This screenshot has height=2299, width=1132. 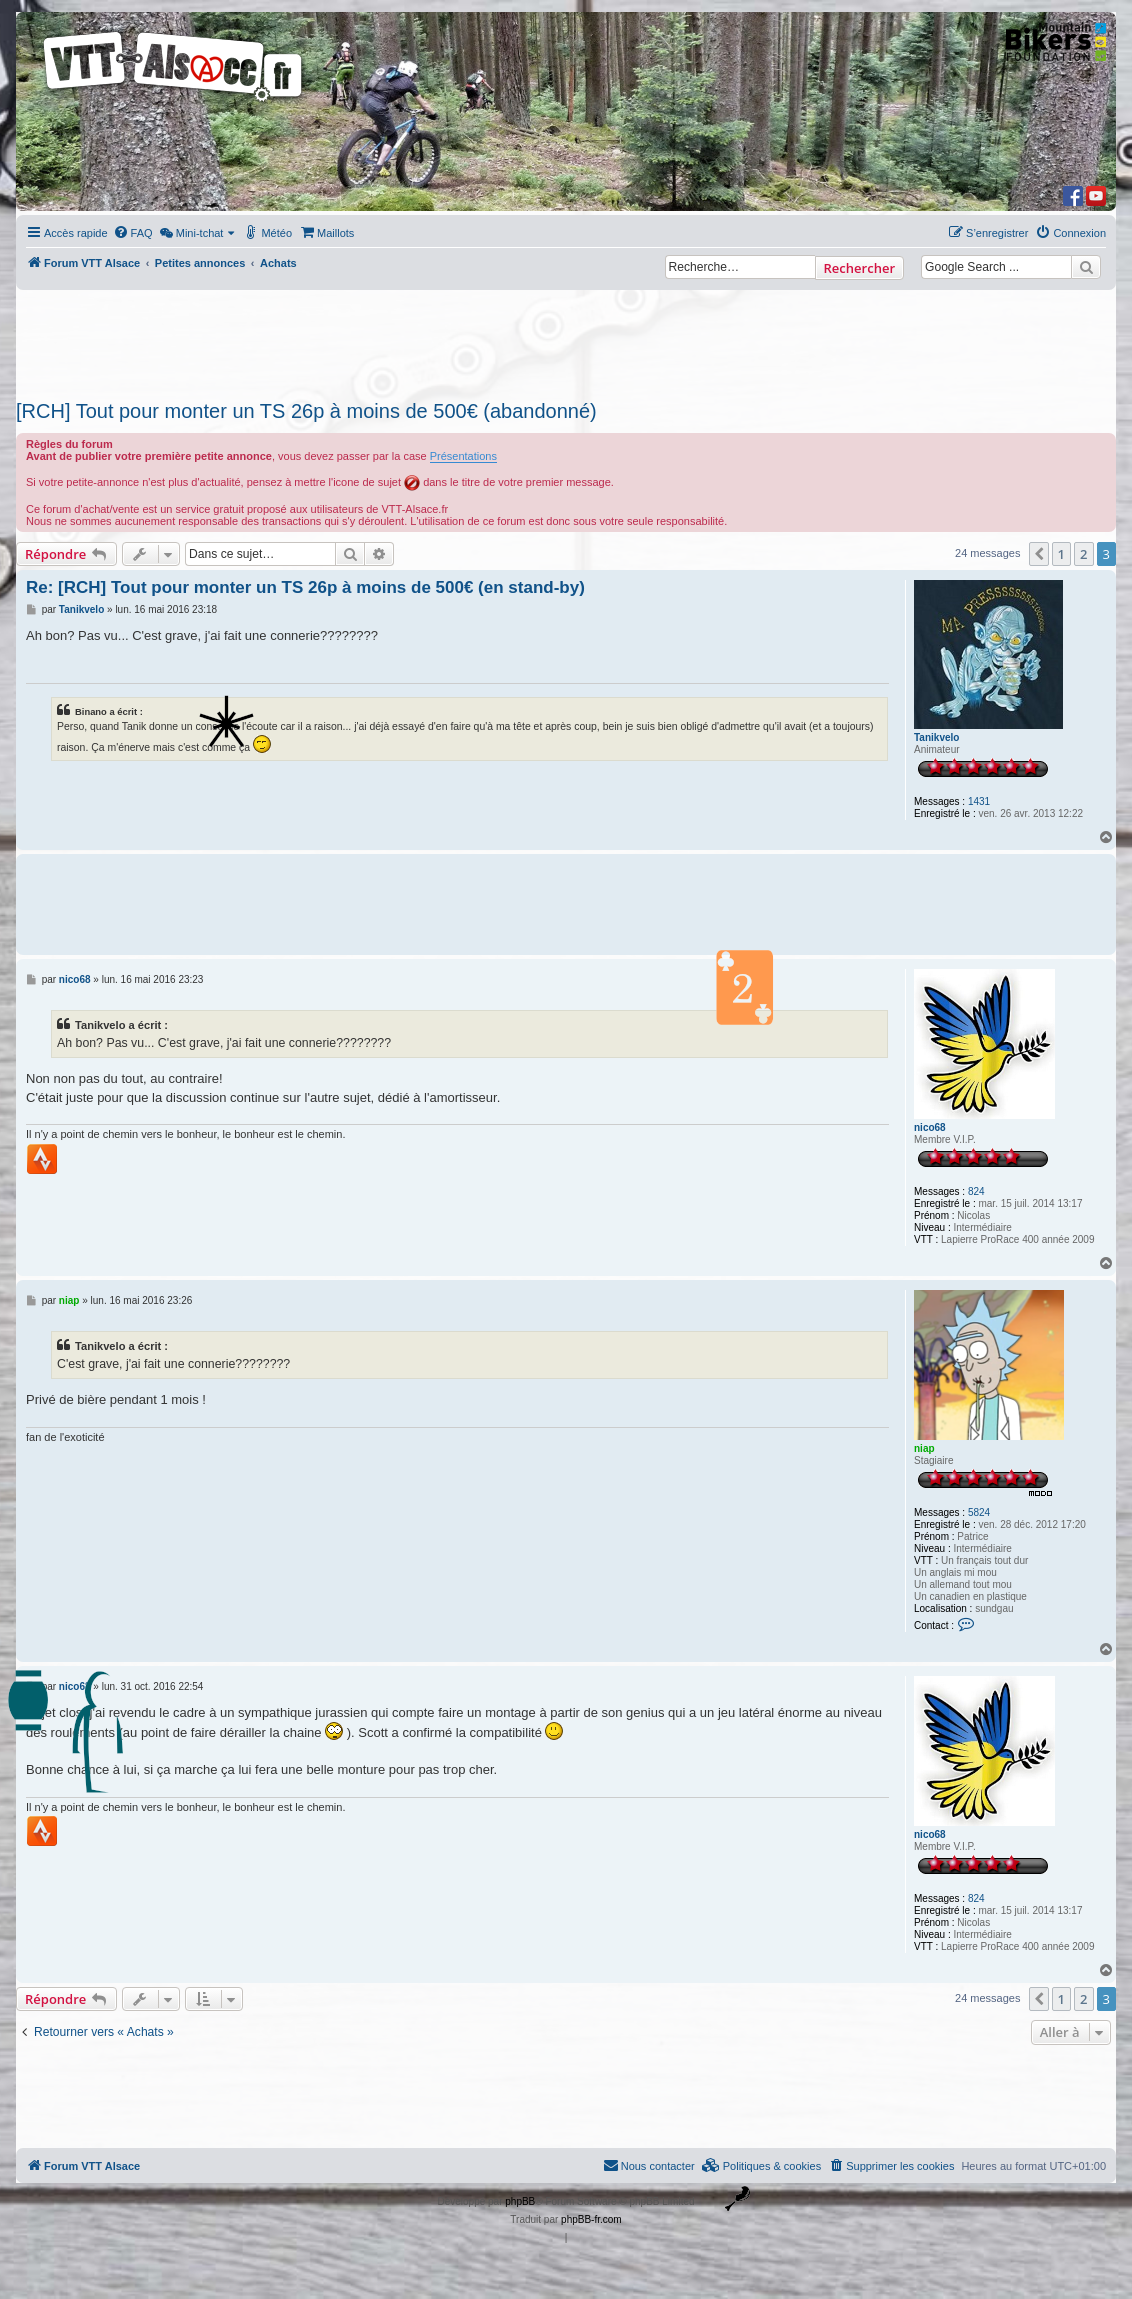 I want to click on activate laser or beam attack, so click(x=226, y=721).